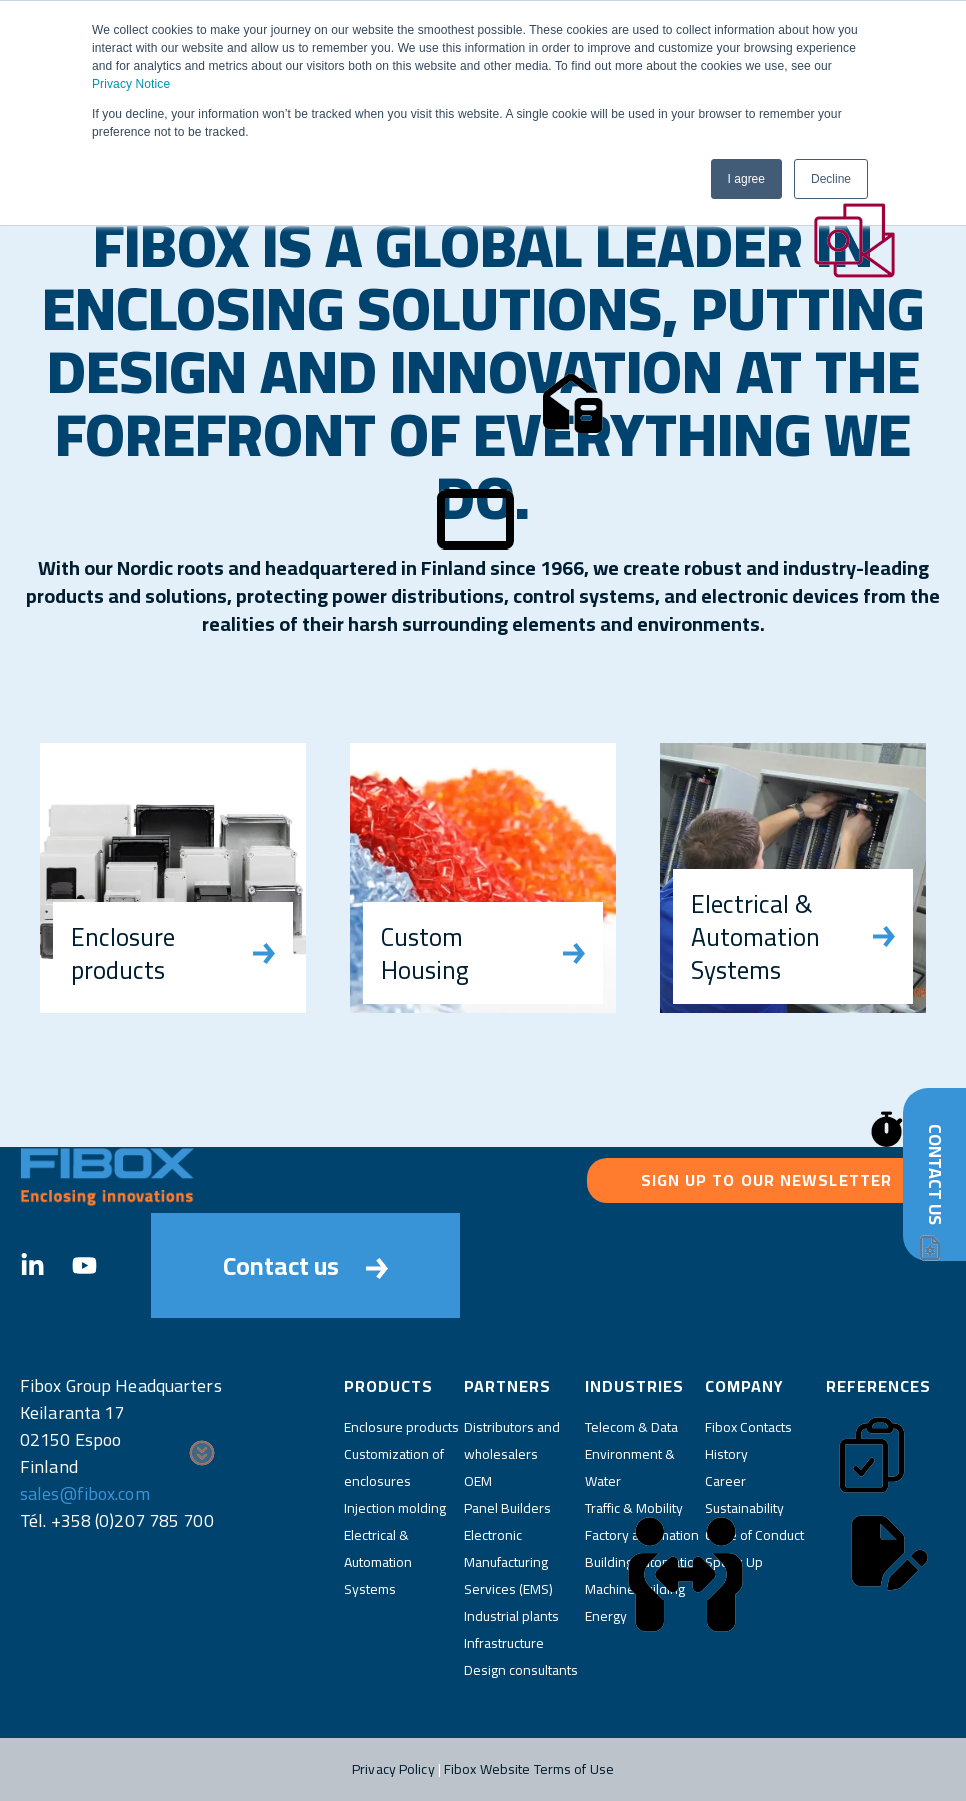 The width and height of the screenshot is (966, 1801). Describe the element at coordinates (571, 405) in the screenshot. I see `view an opened email or message` at that location.